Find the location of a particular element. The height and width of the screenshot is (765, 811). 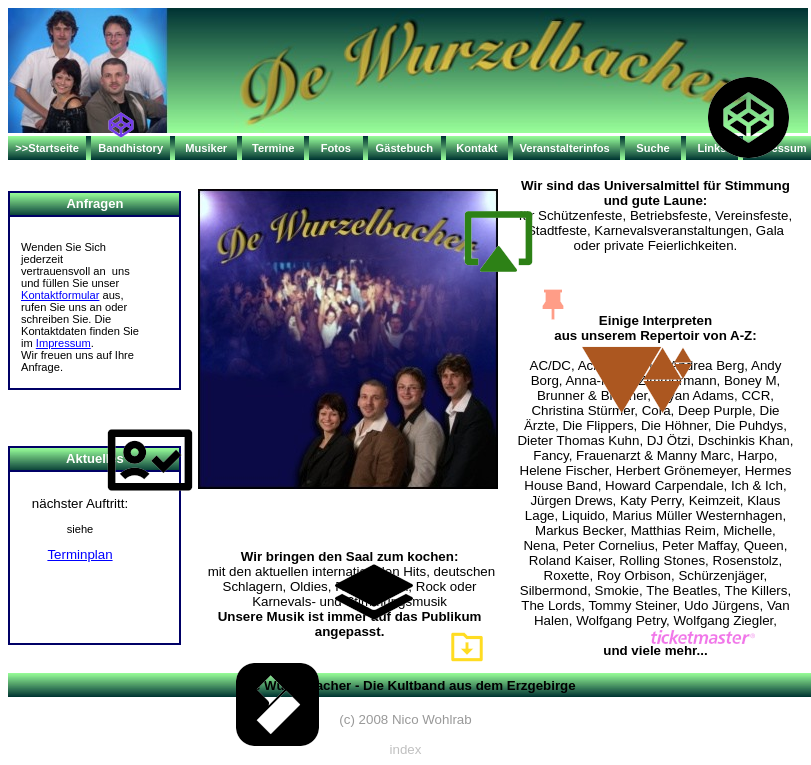

WebGPU technology or API branding is located at coordinates (637, 380).